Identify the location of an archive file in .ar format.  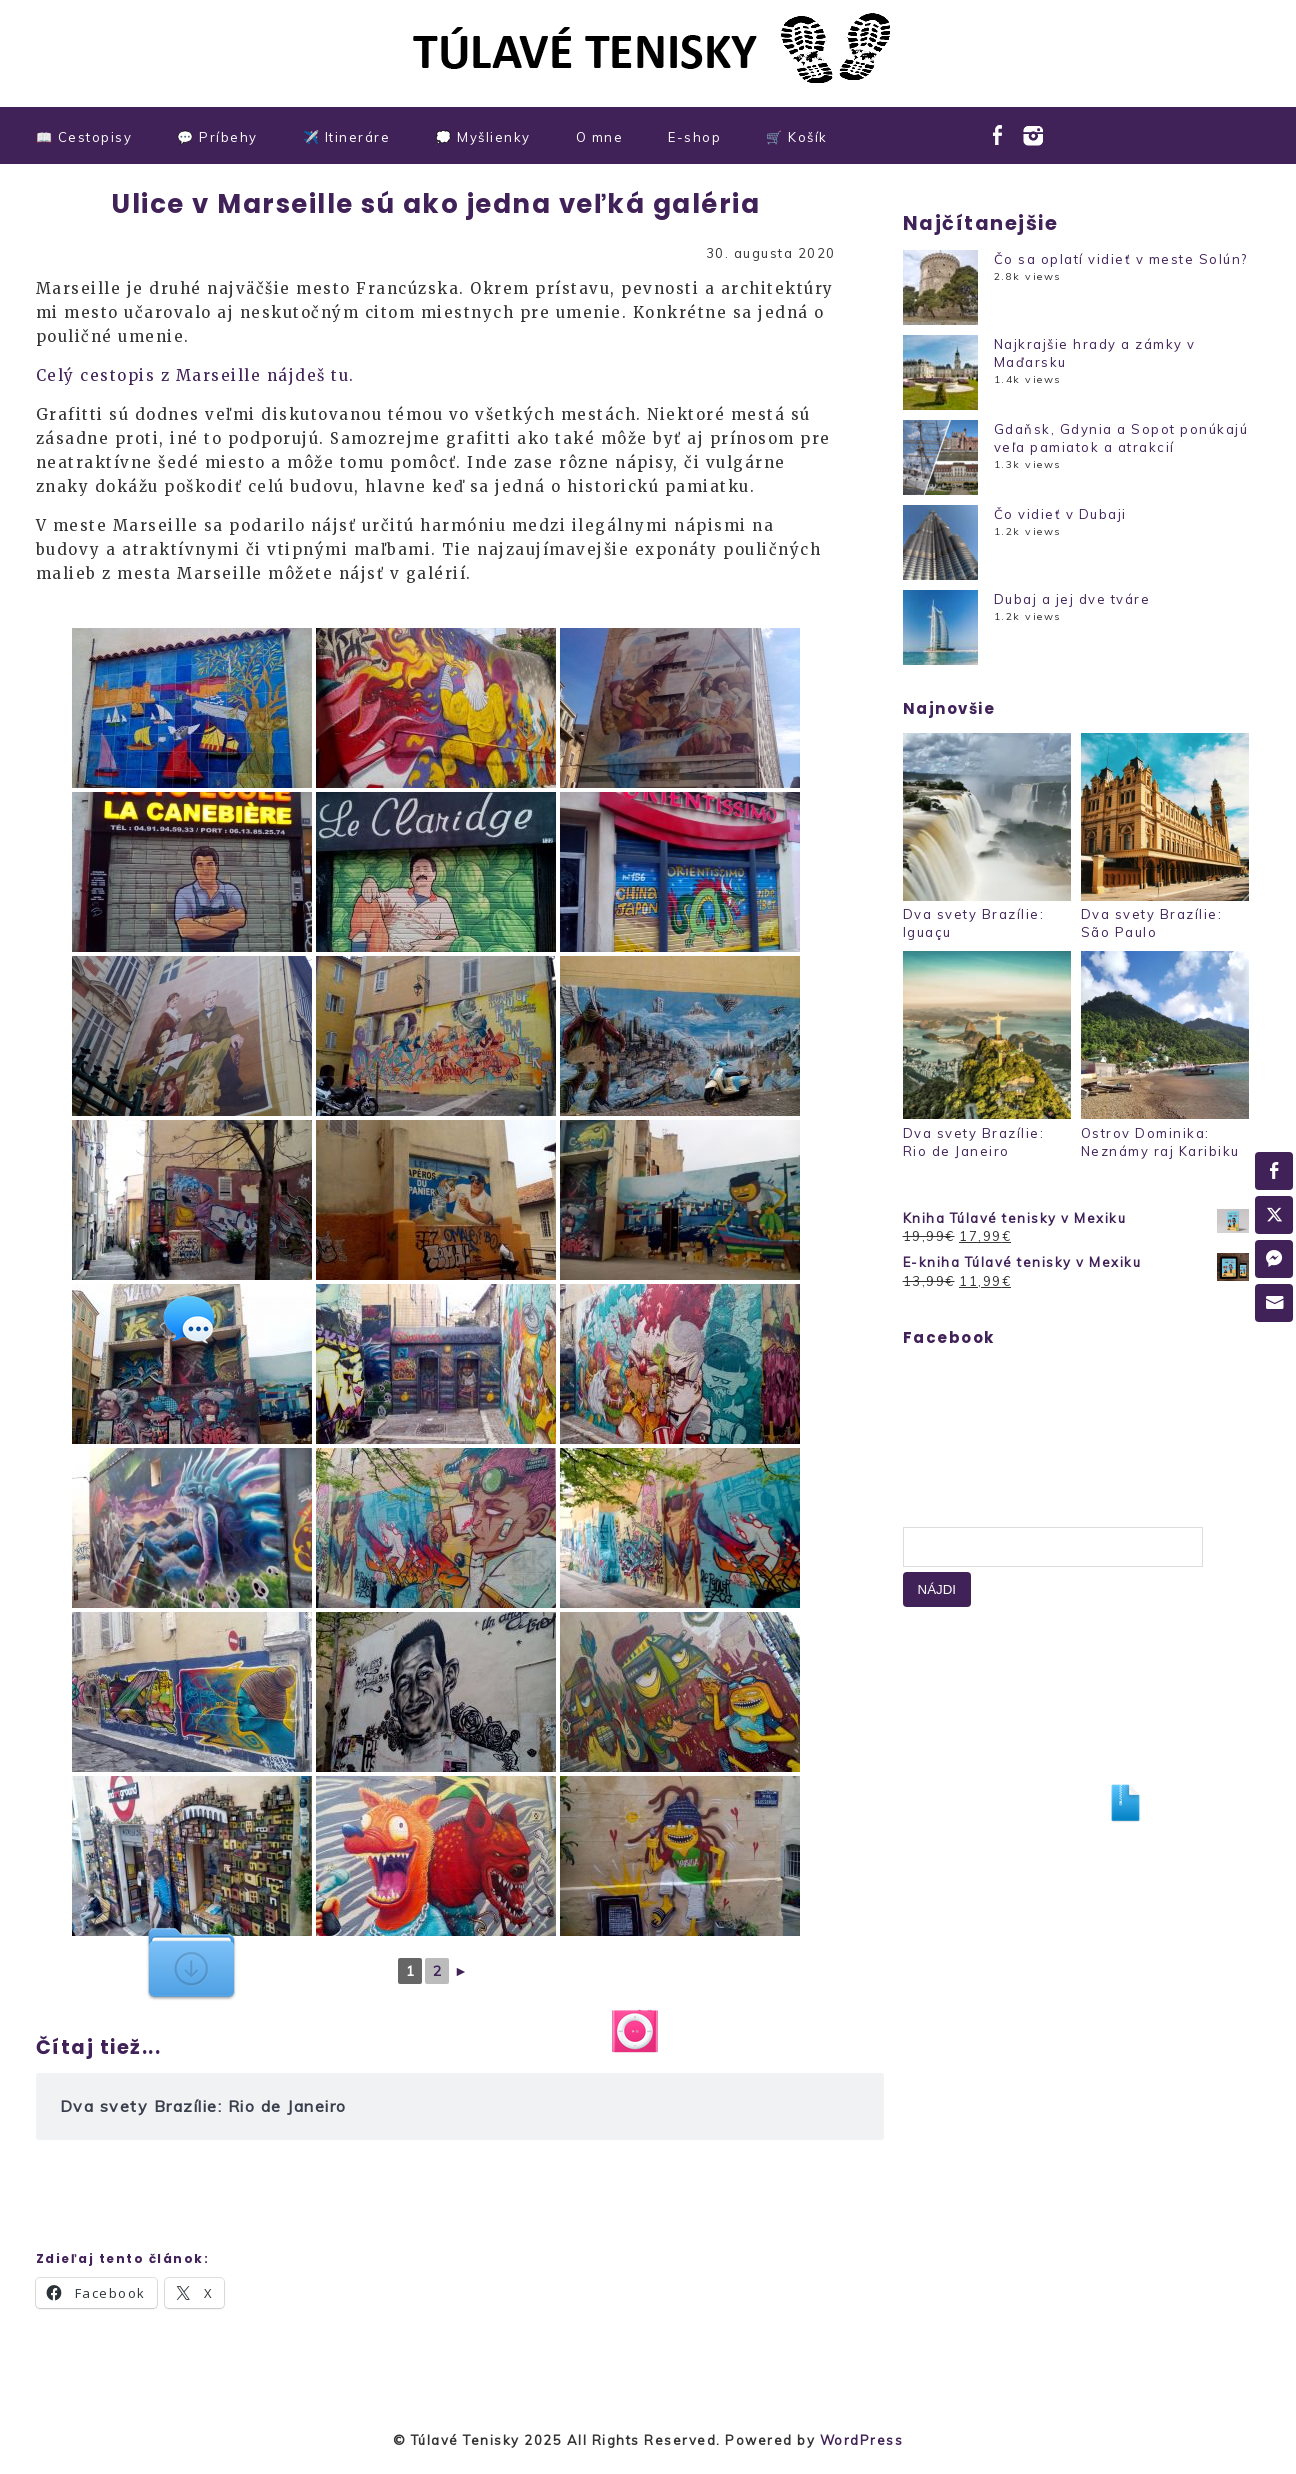
(1125, 1803).